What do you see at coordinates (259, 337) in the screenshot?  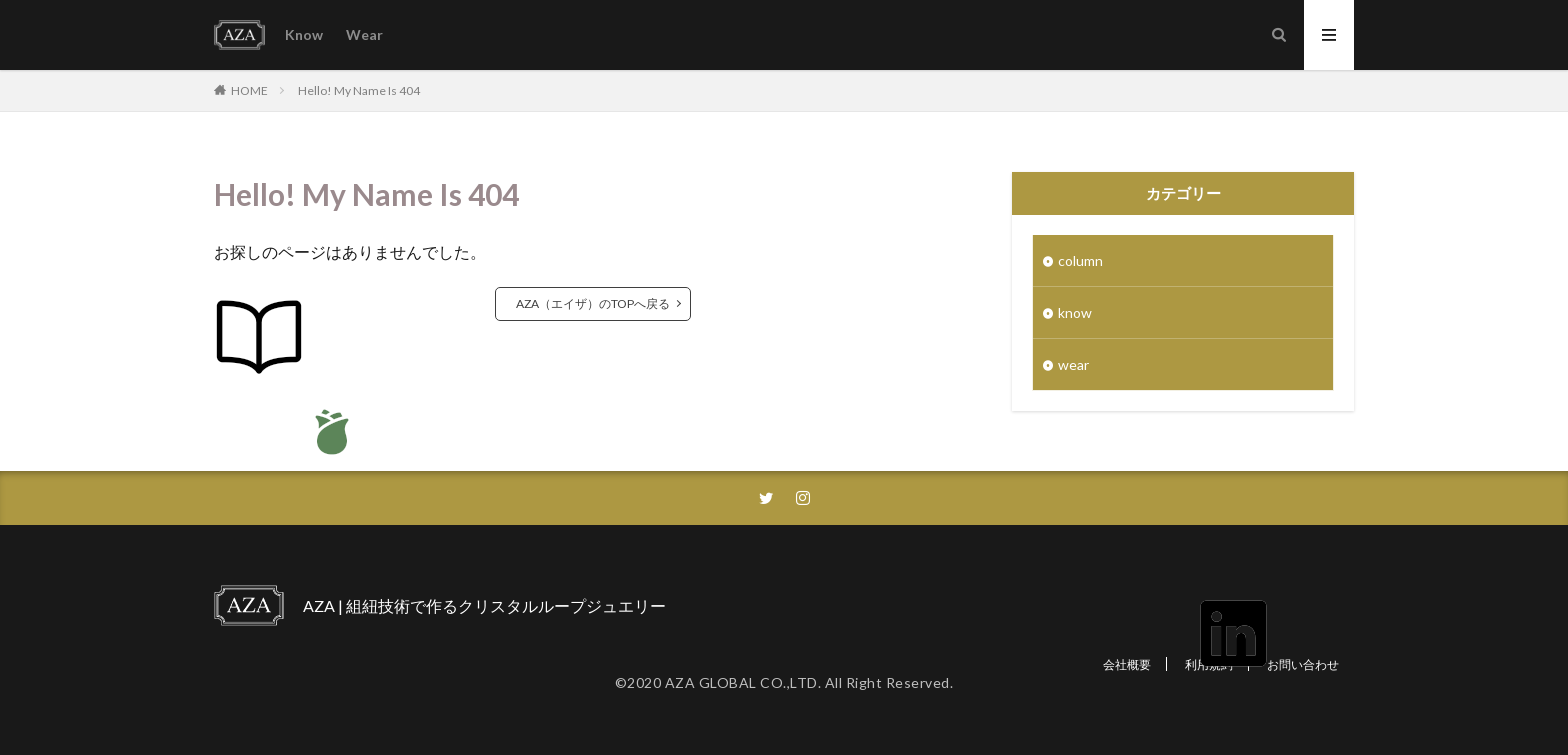 I see `open reading list or library` at bounding box center [259, 337].